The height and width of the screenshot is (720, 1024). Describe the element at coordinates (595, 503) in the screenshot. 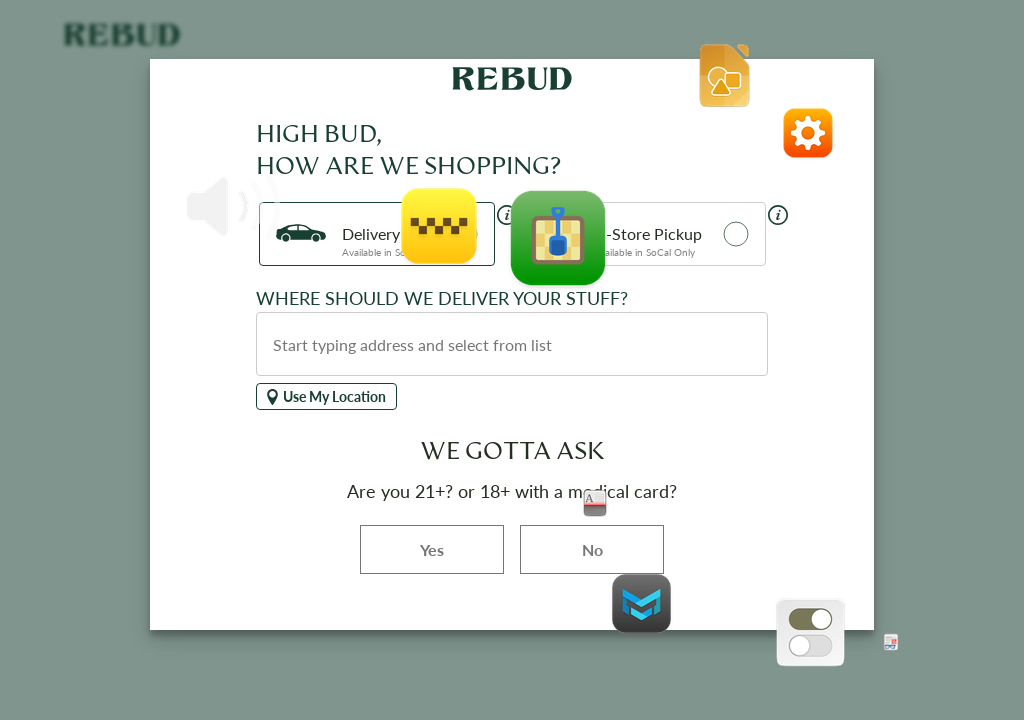

I see `open document scanner application` at that location.